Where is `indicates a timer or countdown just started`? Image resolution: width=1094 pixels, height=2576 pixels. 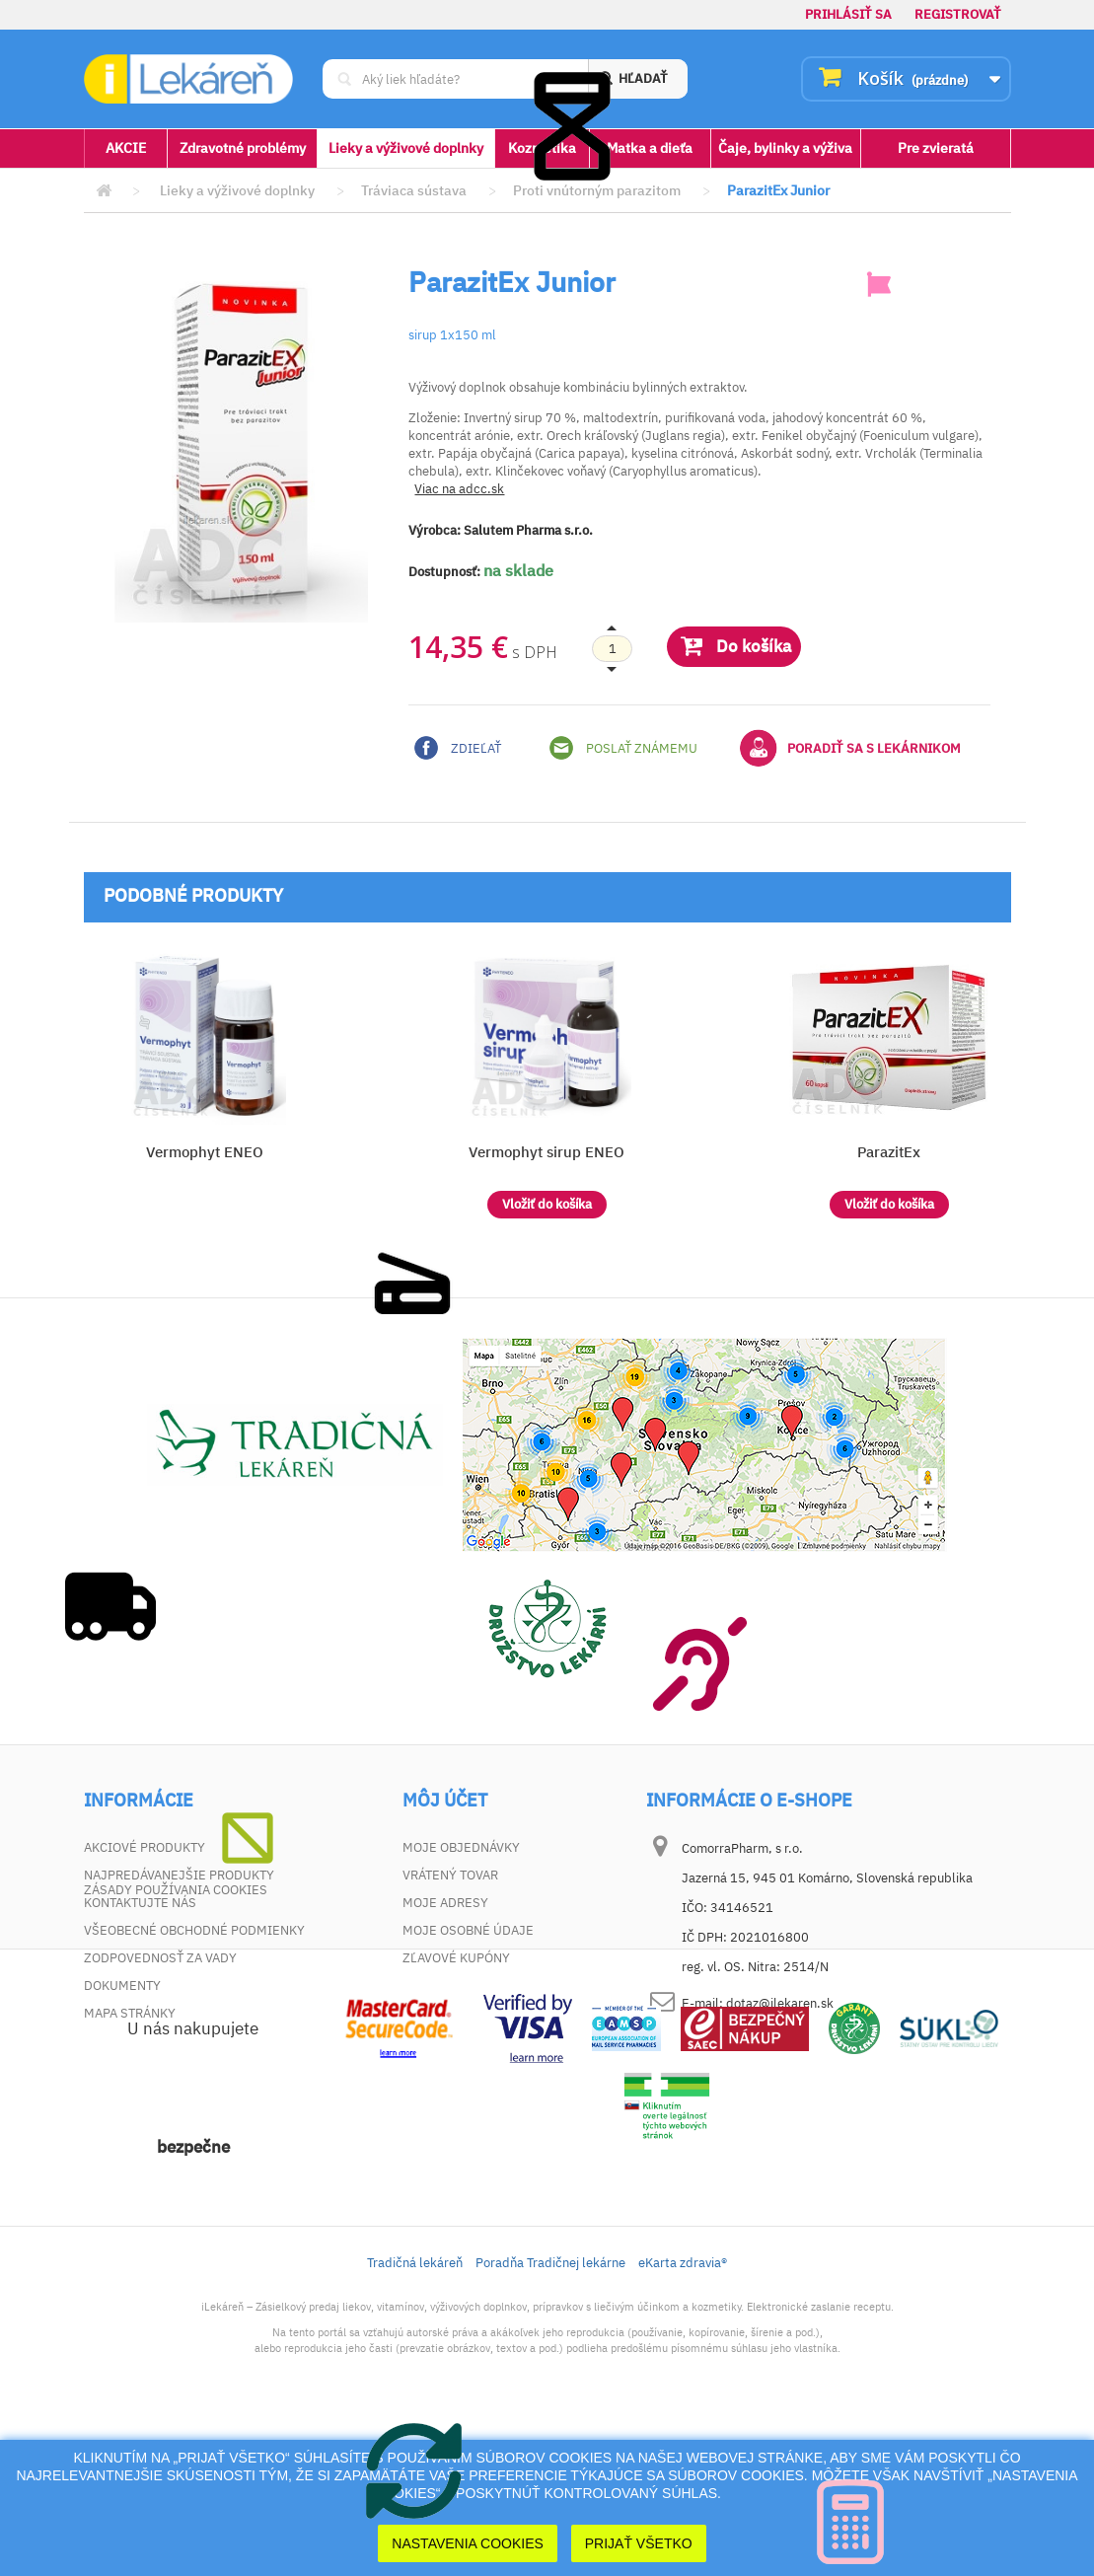
indicates a timer or countdown just started is located at coordinates (572, 126).